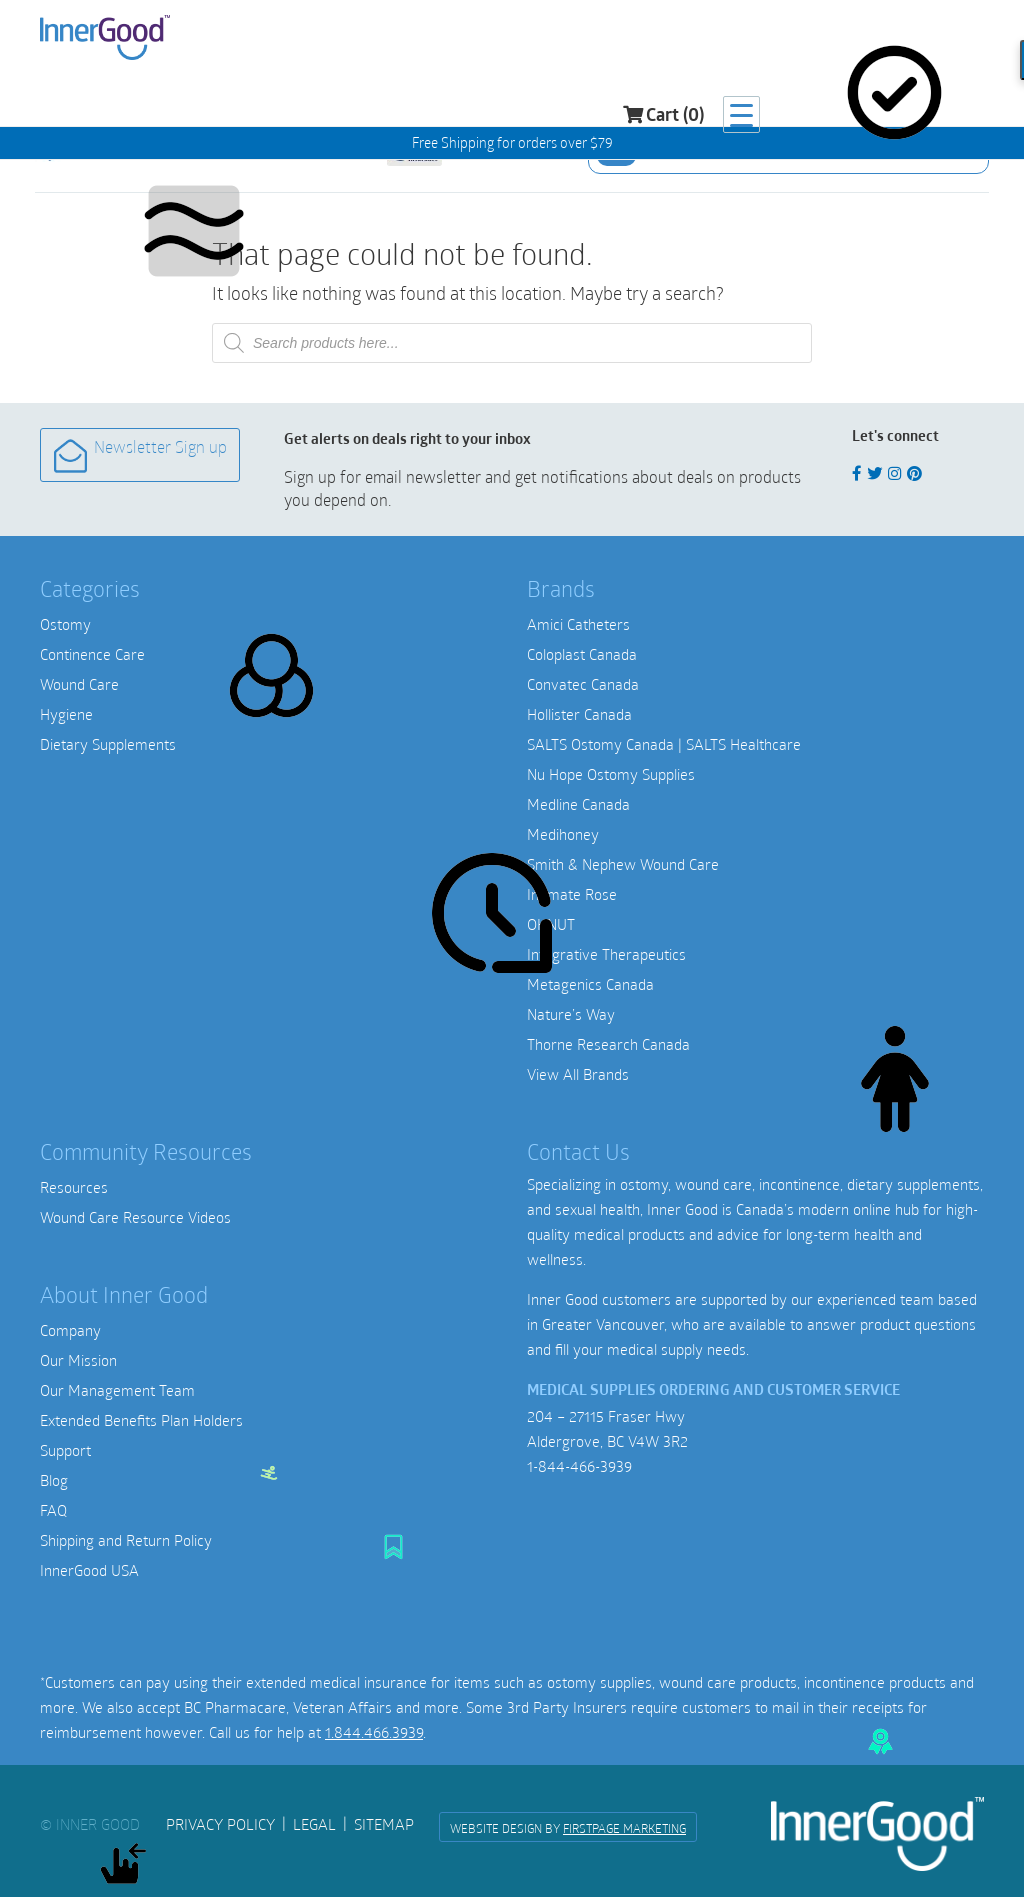  I want to click on indicates an award or achievement, so click(880, 1741).